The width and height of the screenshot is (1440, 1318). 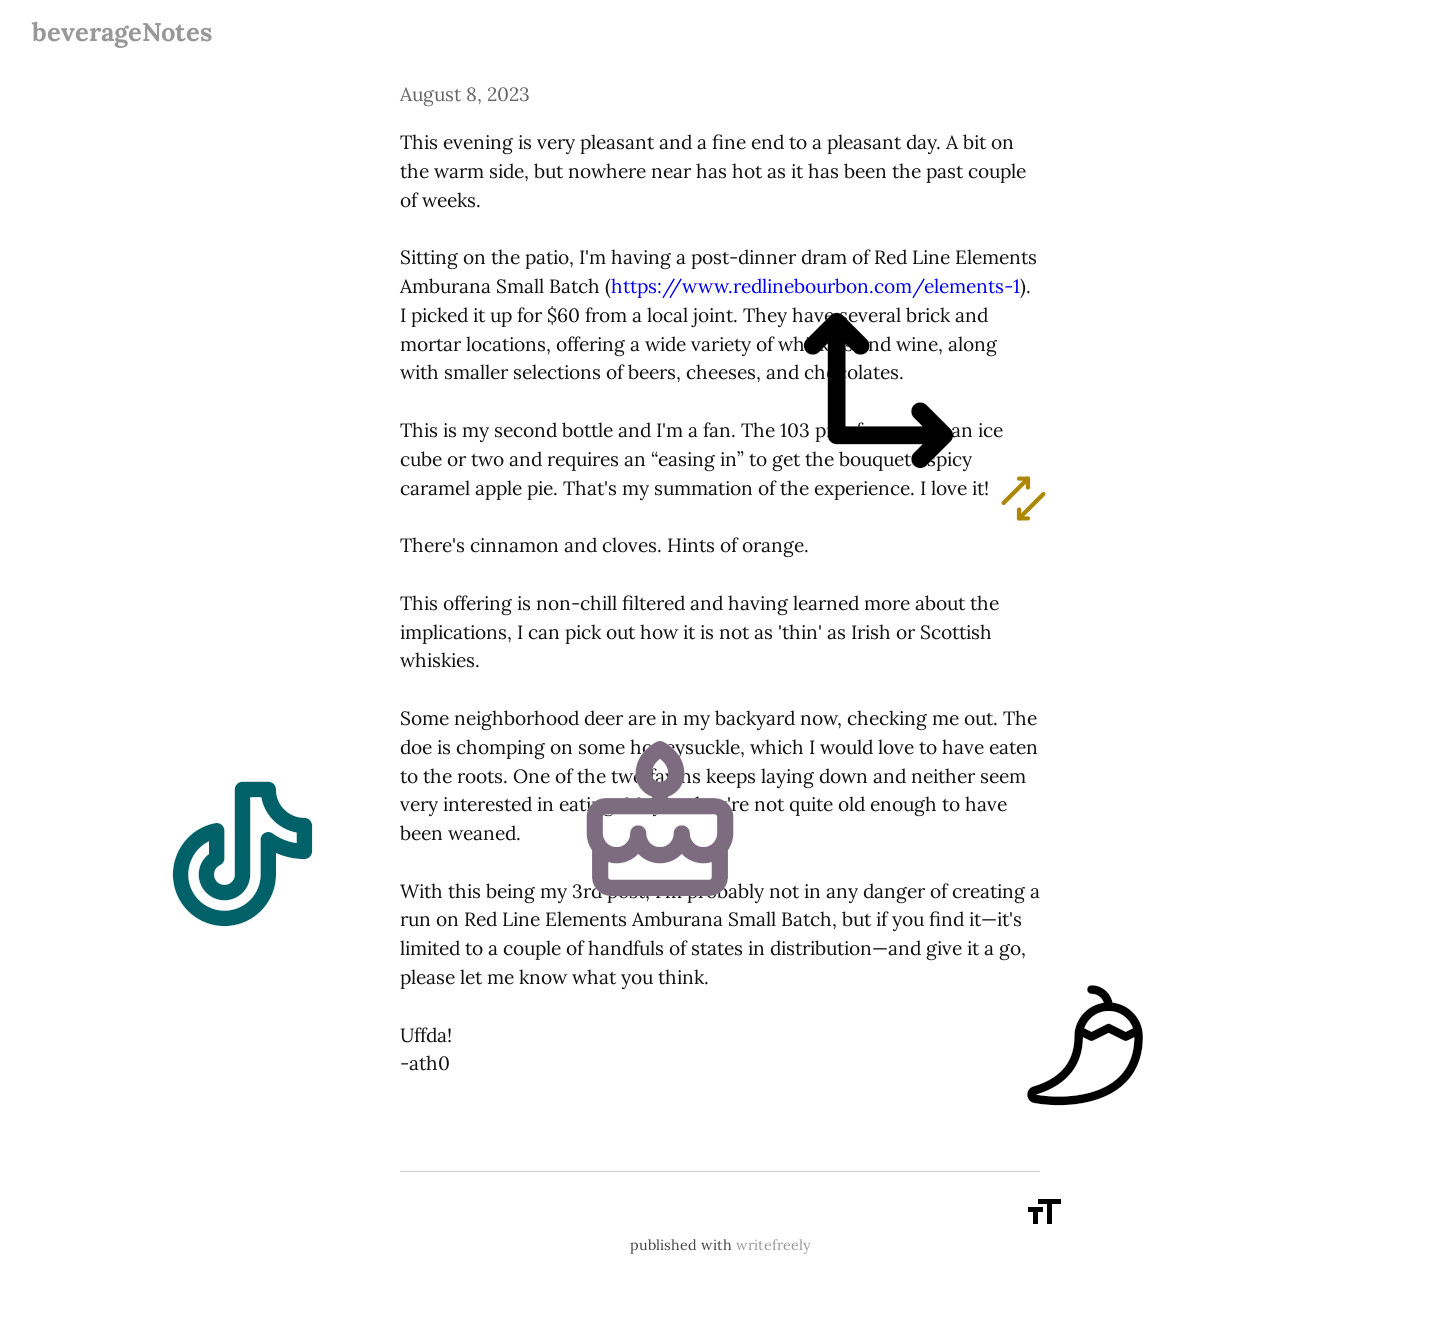 I want to click on resize element diagonally, so click(x=1023, y=498).